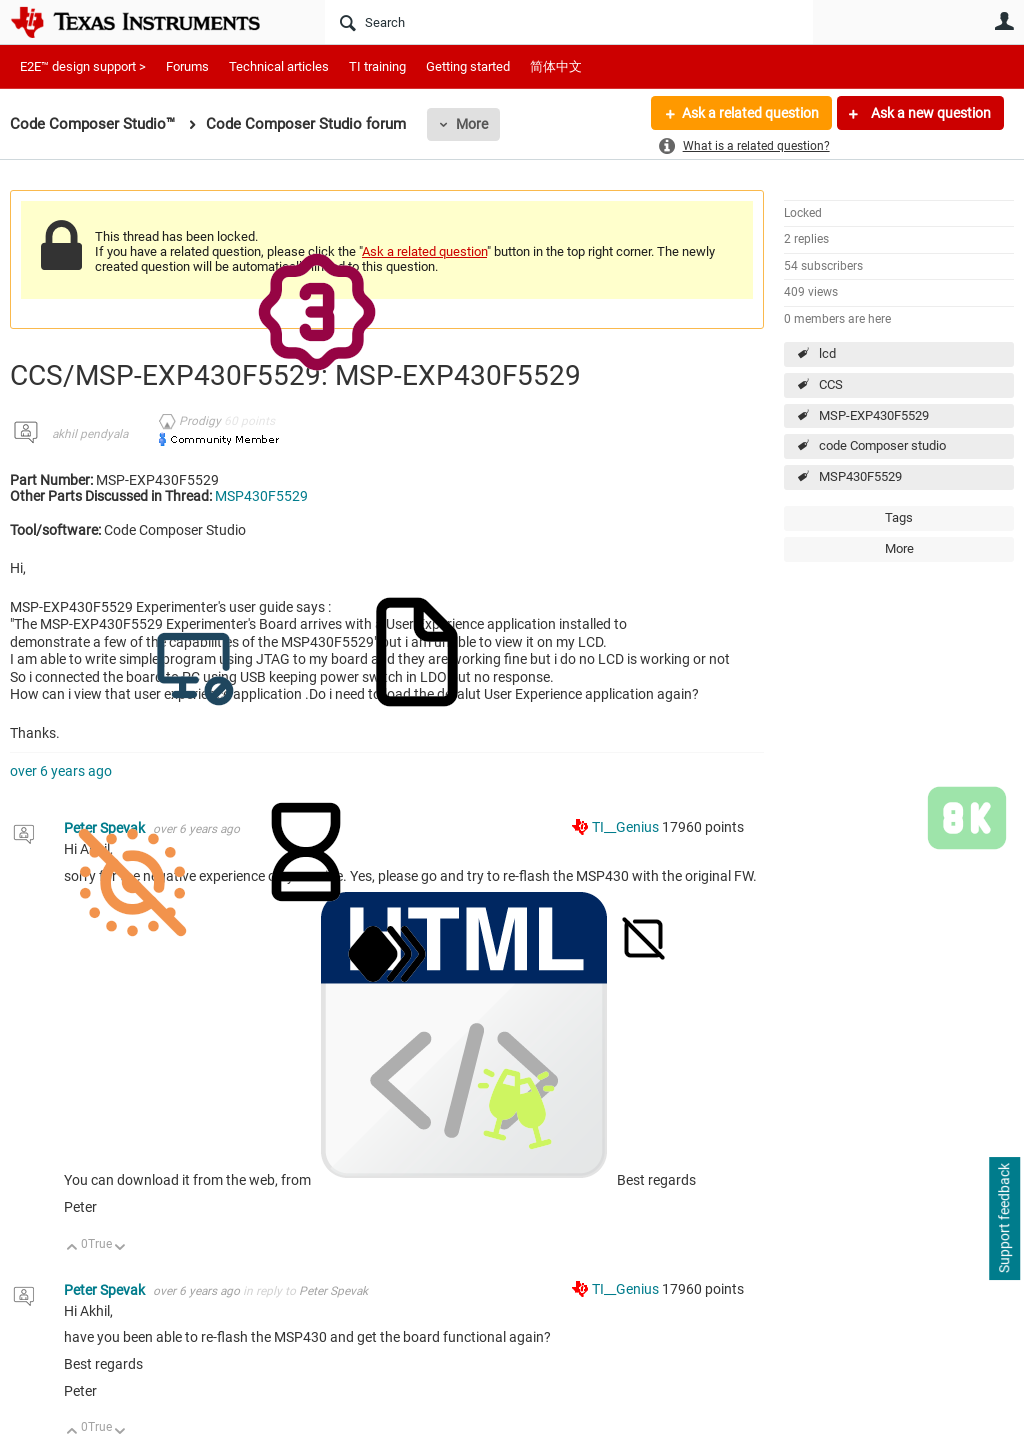 The height and width of the screenshot is (1434, 1024). What do you see at coordinates (517, 1108) in the screenshot?
I see `celebrate an achievement or milestone` at bounding box center [517, 1108].